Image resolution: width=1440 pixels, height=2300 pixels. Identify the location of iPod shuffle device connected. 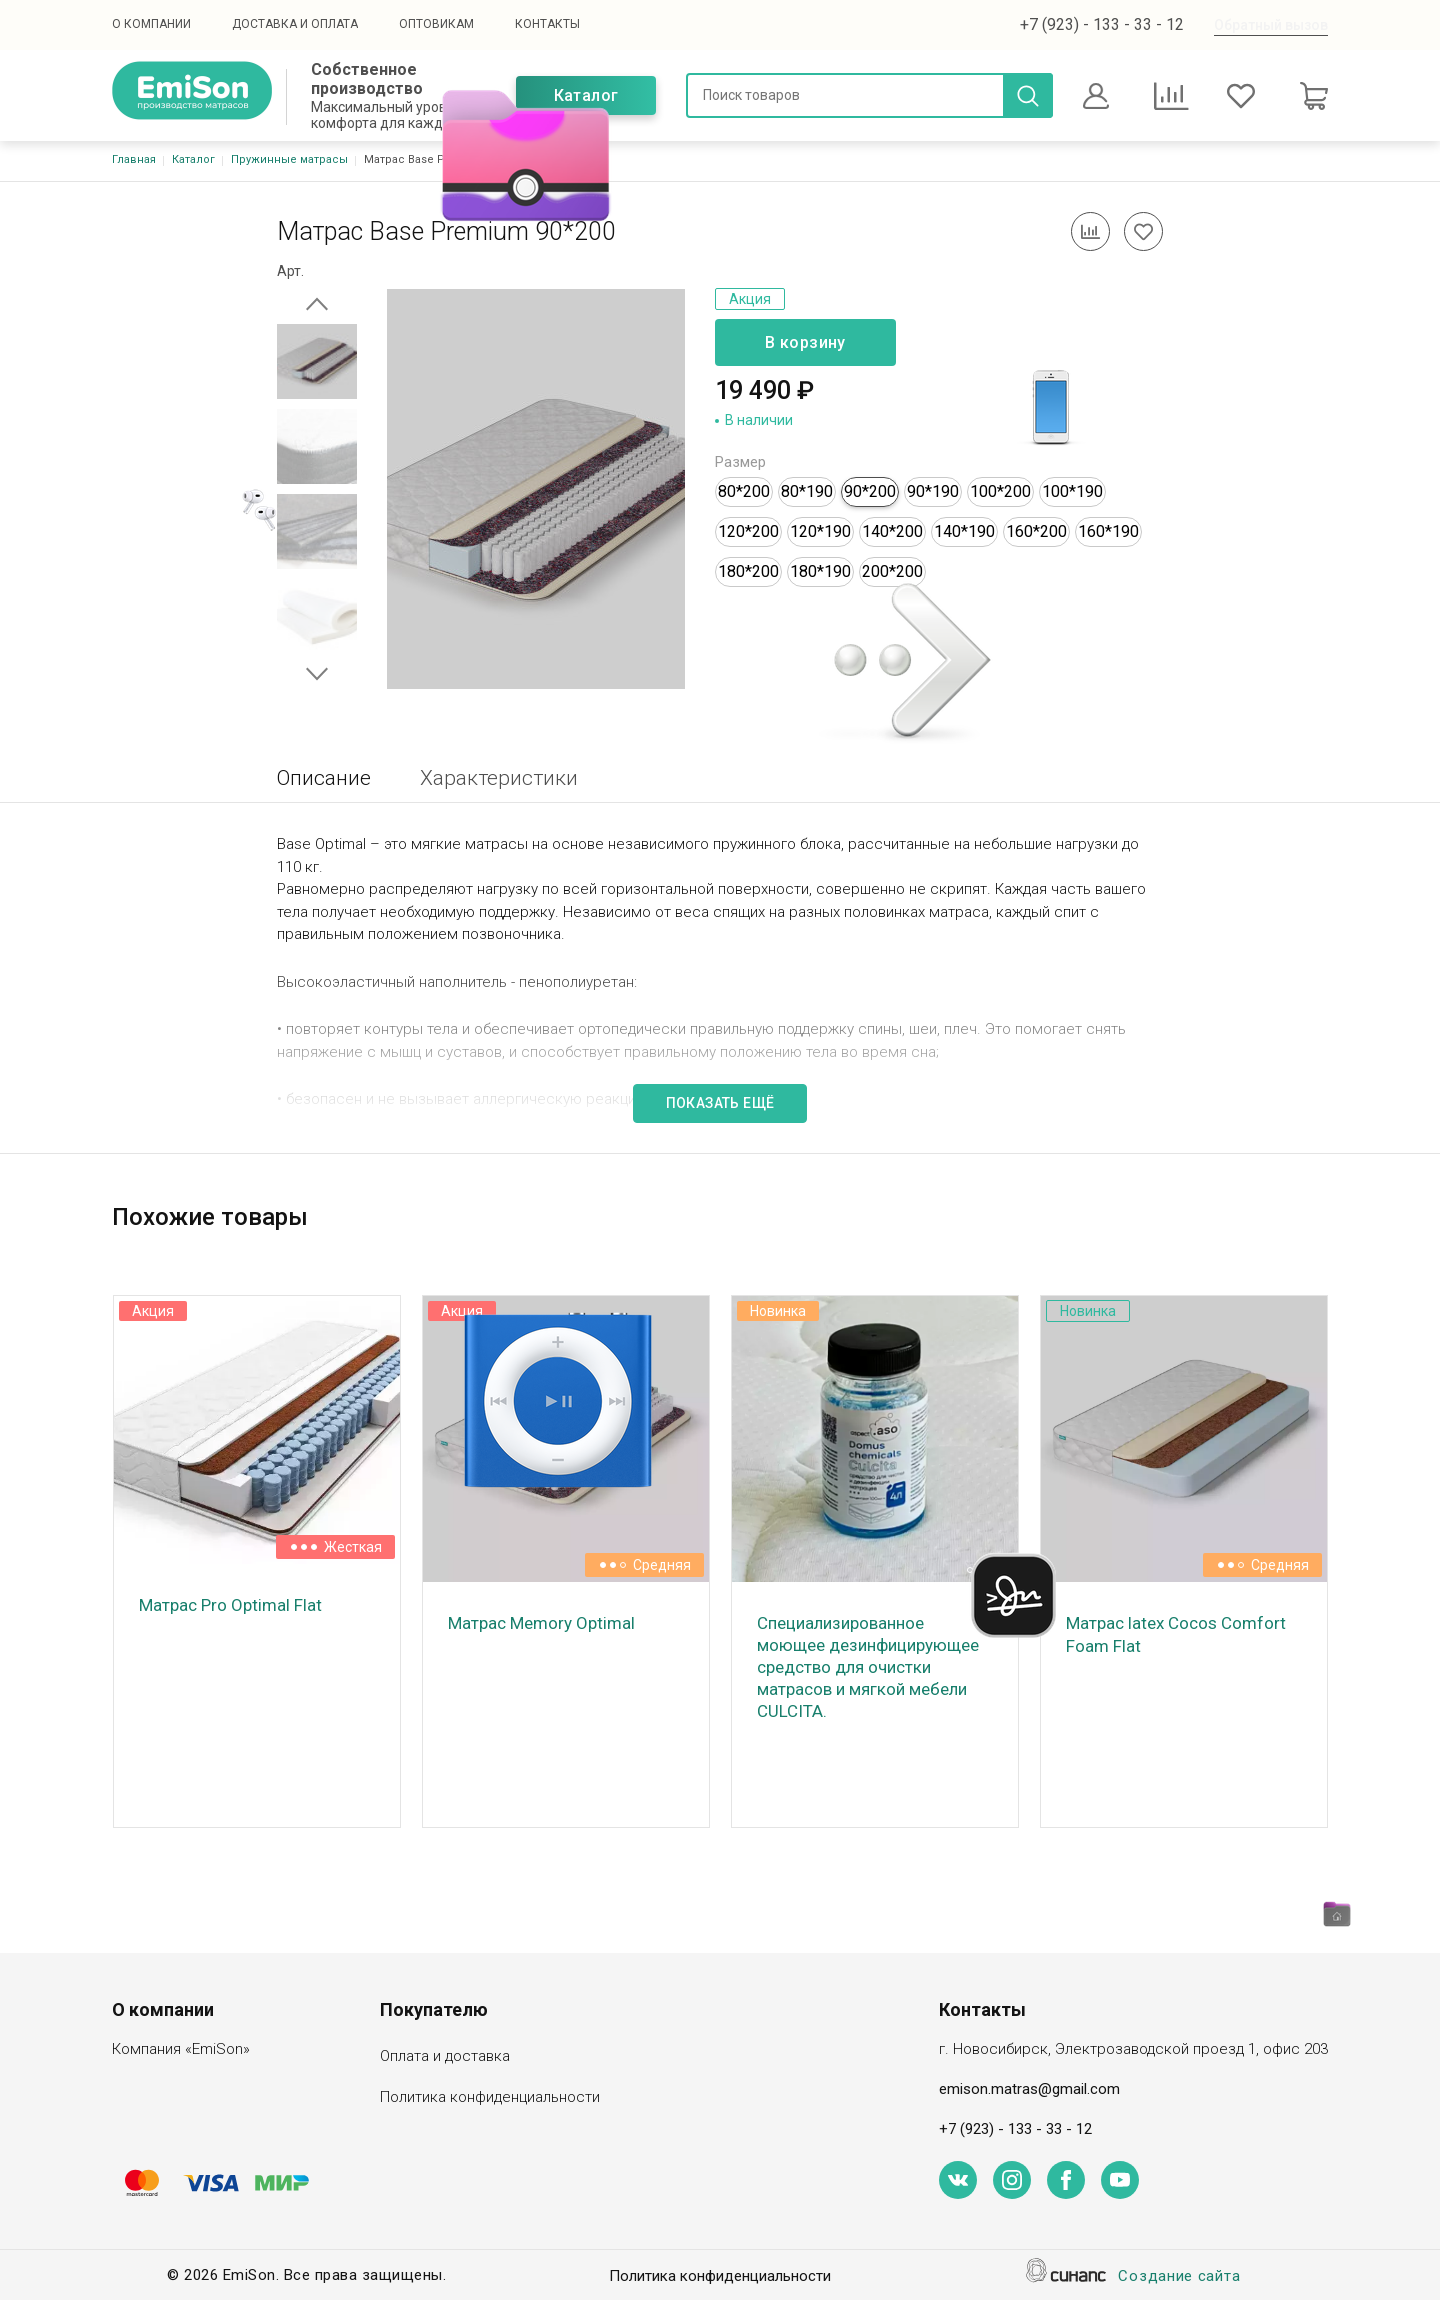
(558, 1400).